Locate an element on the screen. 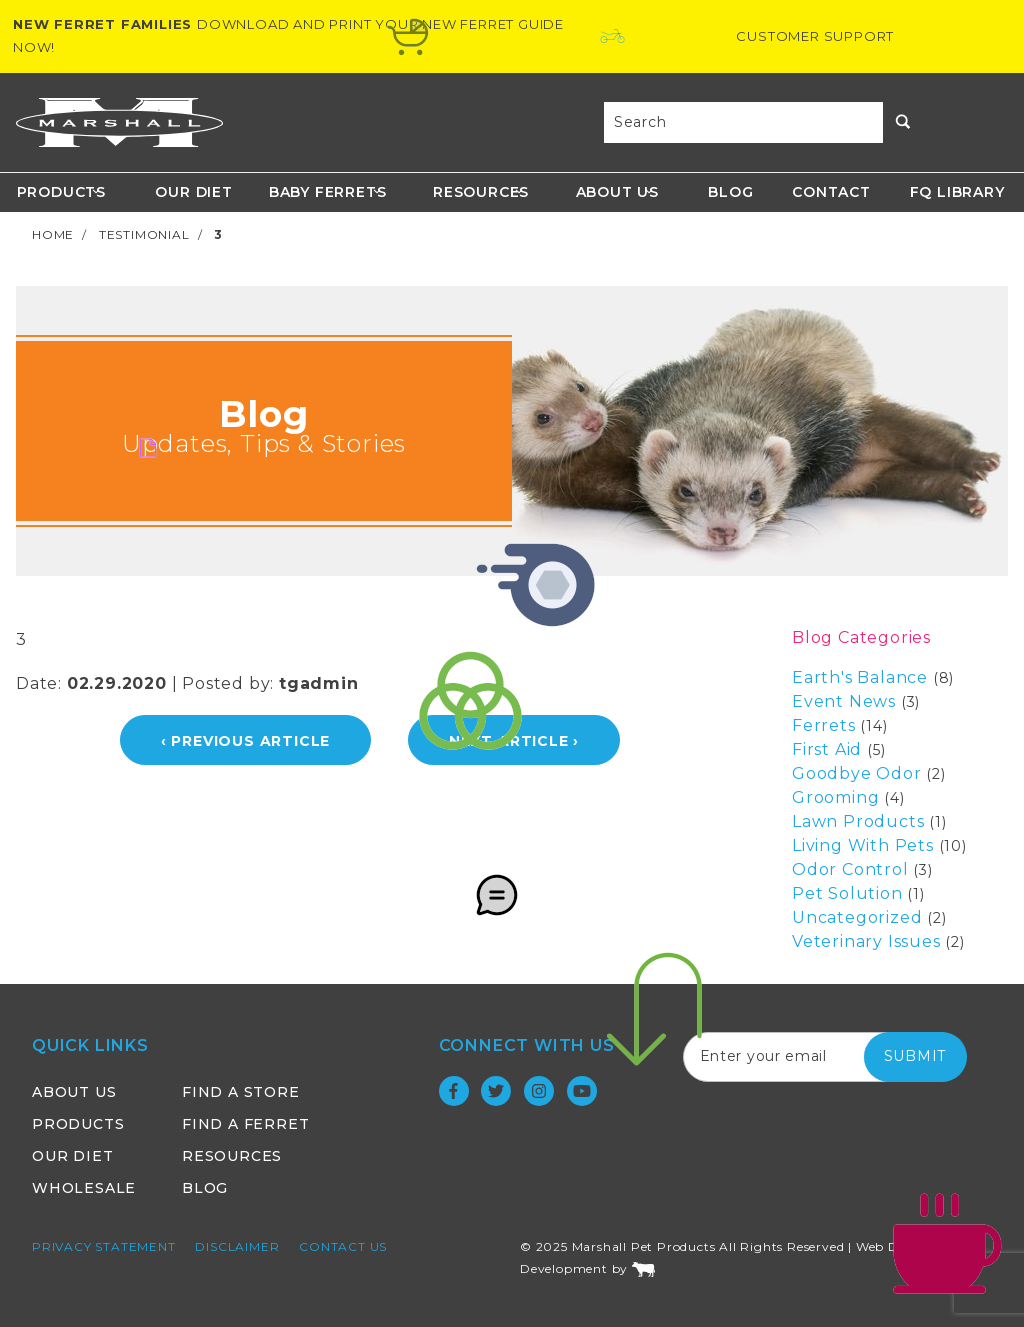 The image size is (1024, 1327). find nearby coffee shops or cafés is located at coordinates (943, 1247).